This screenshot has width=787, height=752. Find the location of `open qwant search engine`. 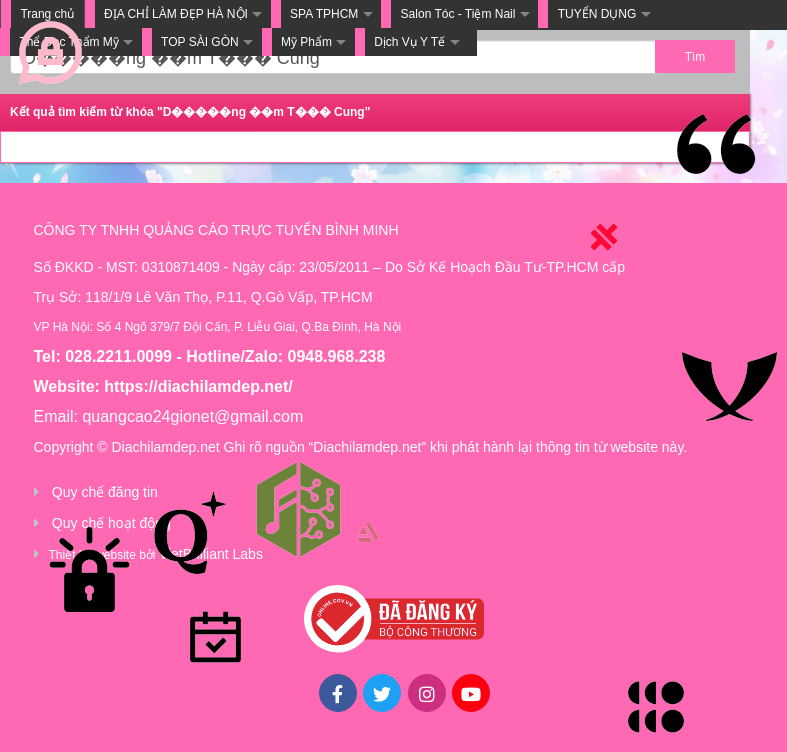

open qwant search engine is located at coordinates (190, 533).